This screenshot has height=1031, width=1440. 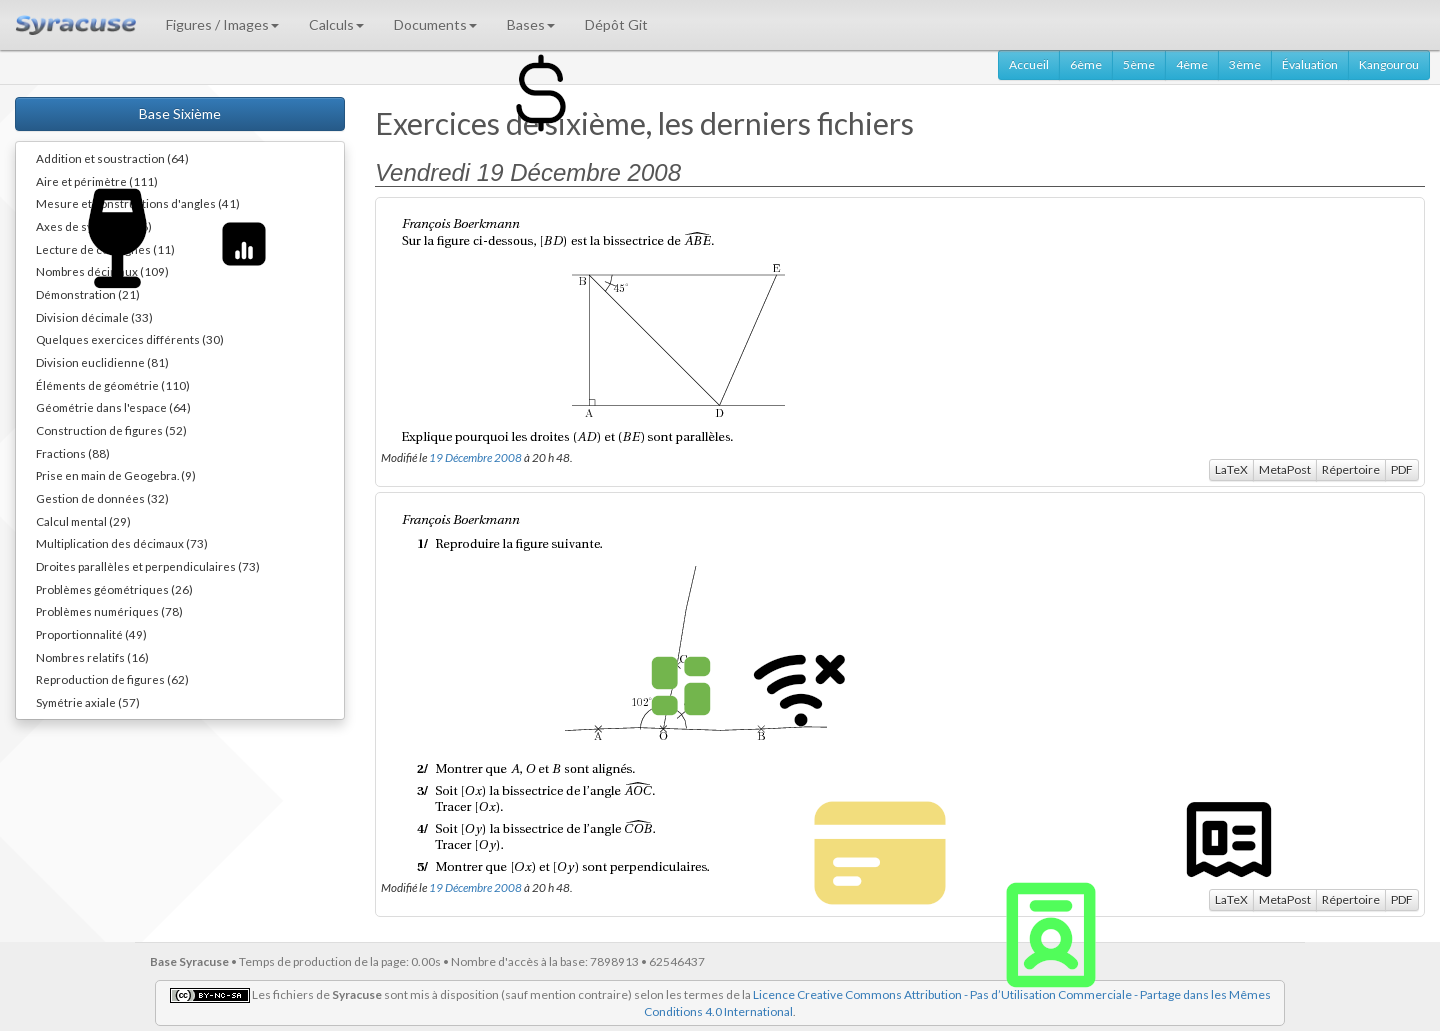 I want to click on view news or articles, so click(x=1229, y=838).